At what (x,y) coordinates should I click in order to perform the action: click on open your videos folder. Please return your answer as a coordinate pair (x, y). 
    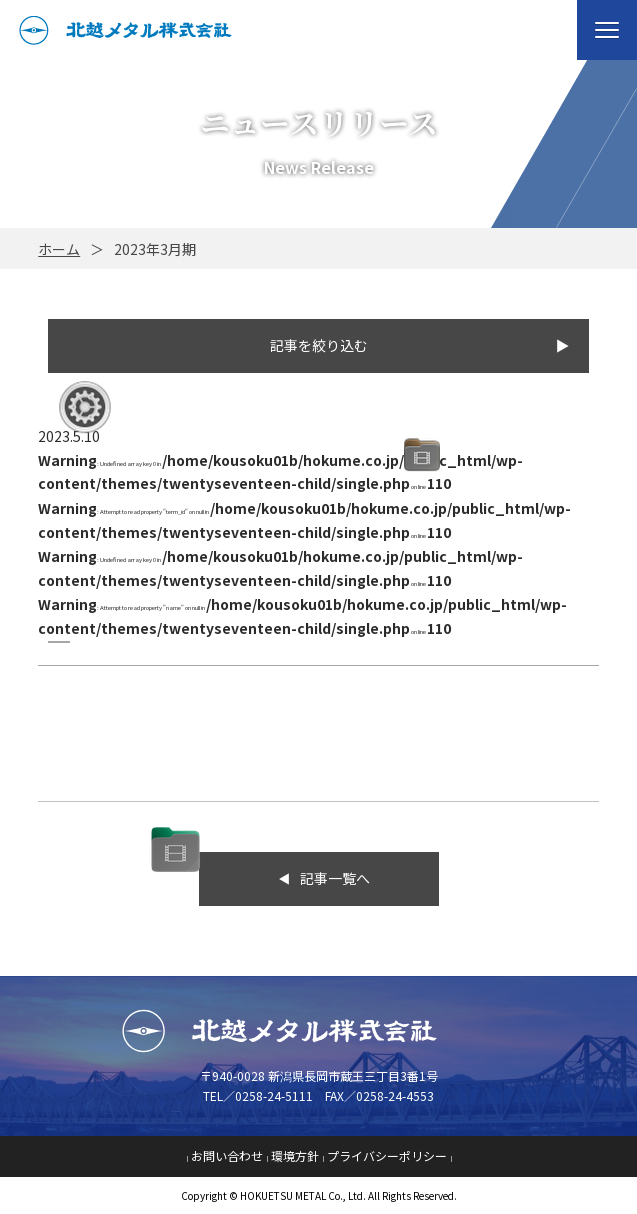
    Looking at the image, I should click on (422, 454).